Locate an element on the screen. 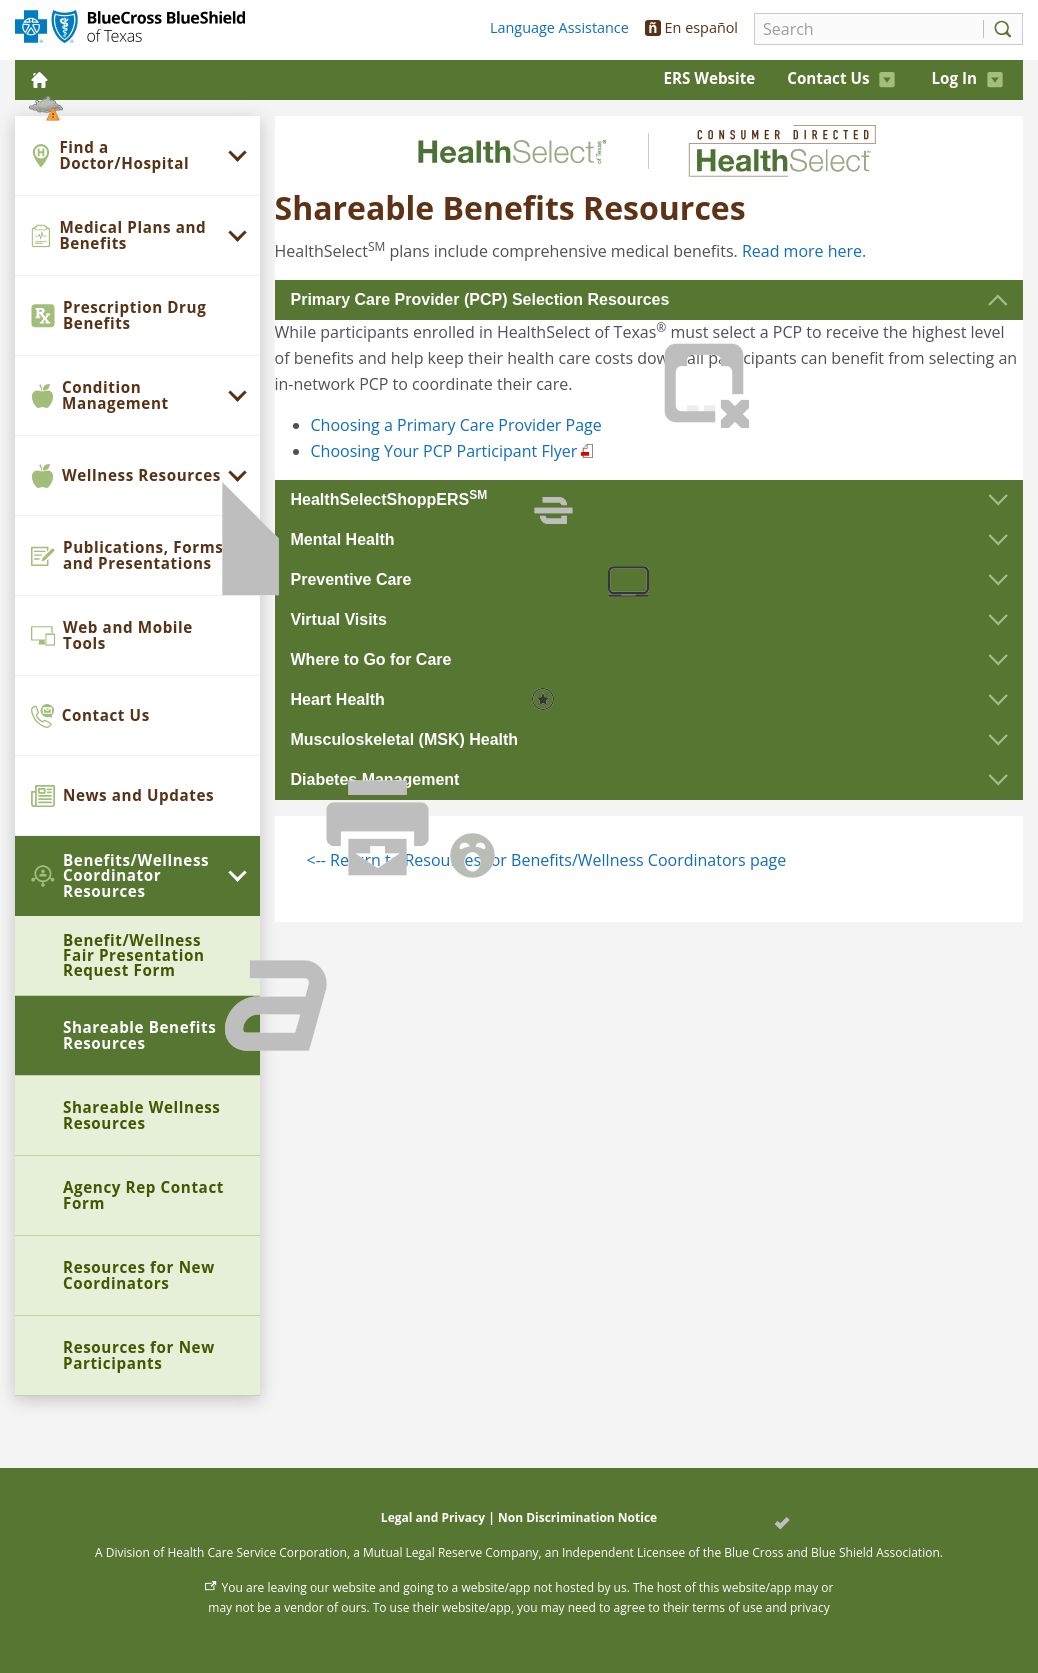 This screenshot has height=1673, width=1038. indicates a print job is in progress is located at coordinates (377, 831).